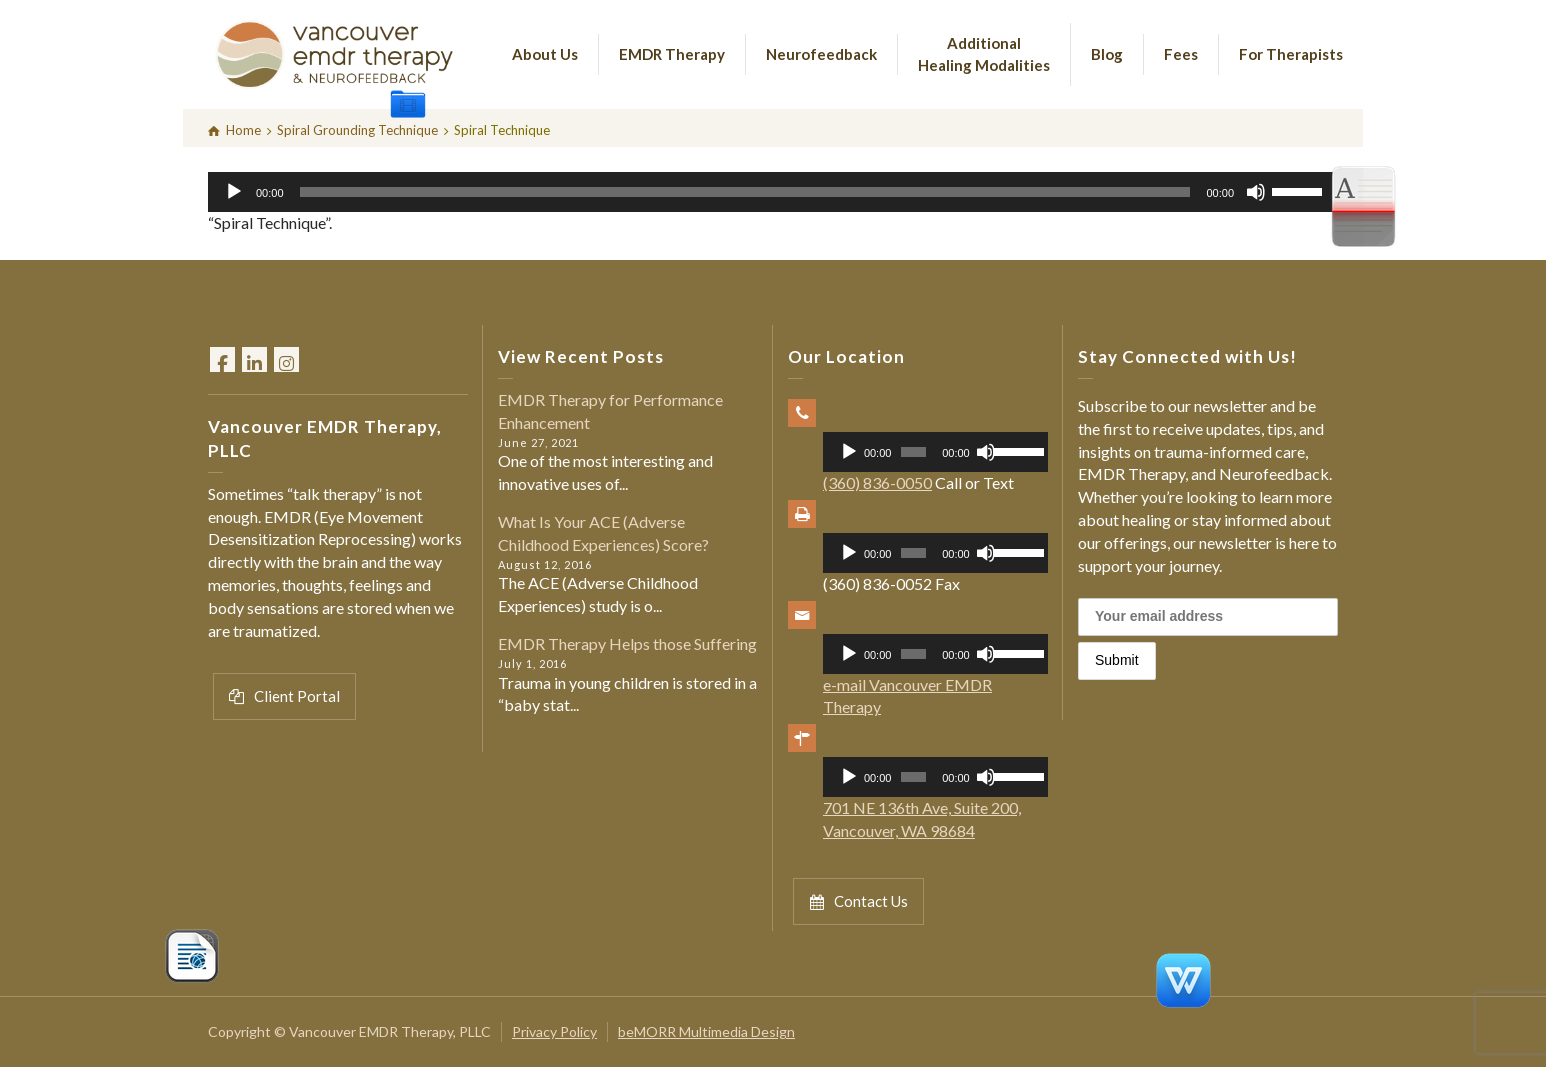 Image resolution: width=1546 pixels, height=1067 pixels. Describe the element at coordinates (1183, 980) in the screenshot. I see `open wps office application` at that location.